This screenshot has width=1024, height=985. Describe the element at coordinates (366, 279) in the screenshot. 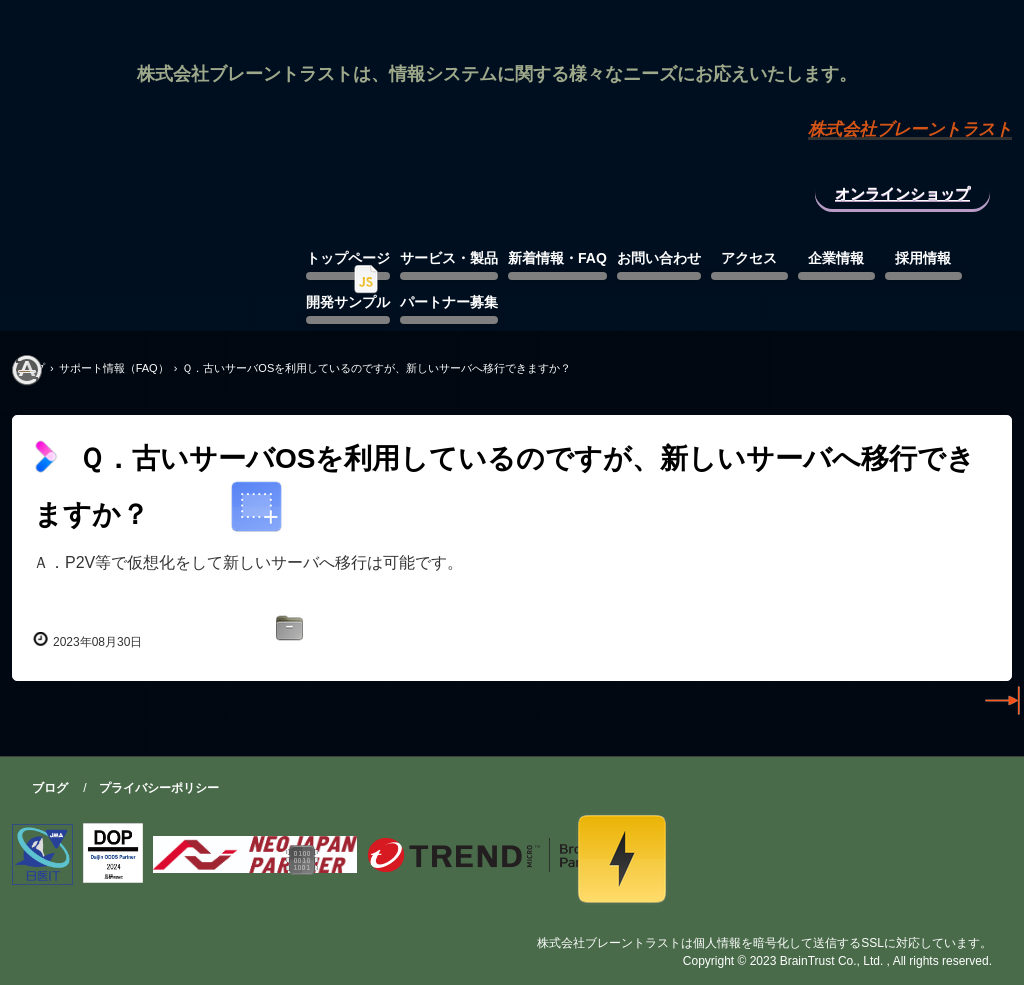

I see `a javascript file in your file system` at that location.